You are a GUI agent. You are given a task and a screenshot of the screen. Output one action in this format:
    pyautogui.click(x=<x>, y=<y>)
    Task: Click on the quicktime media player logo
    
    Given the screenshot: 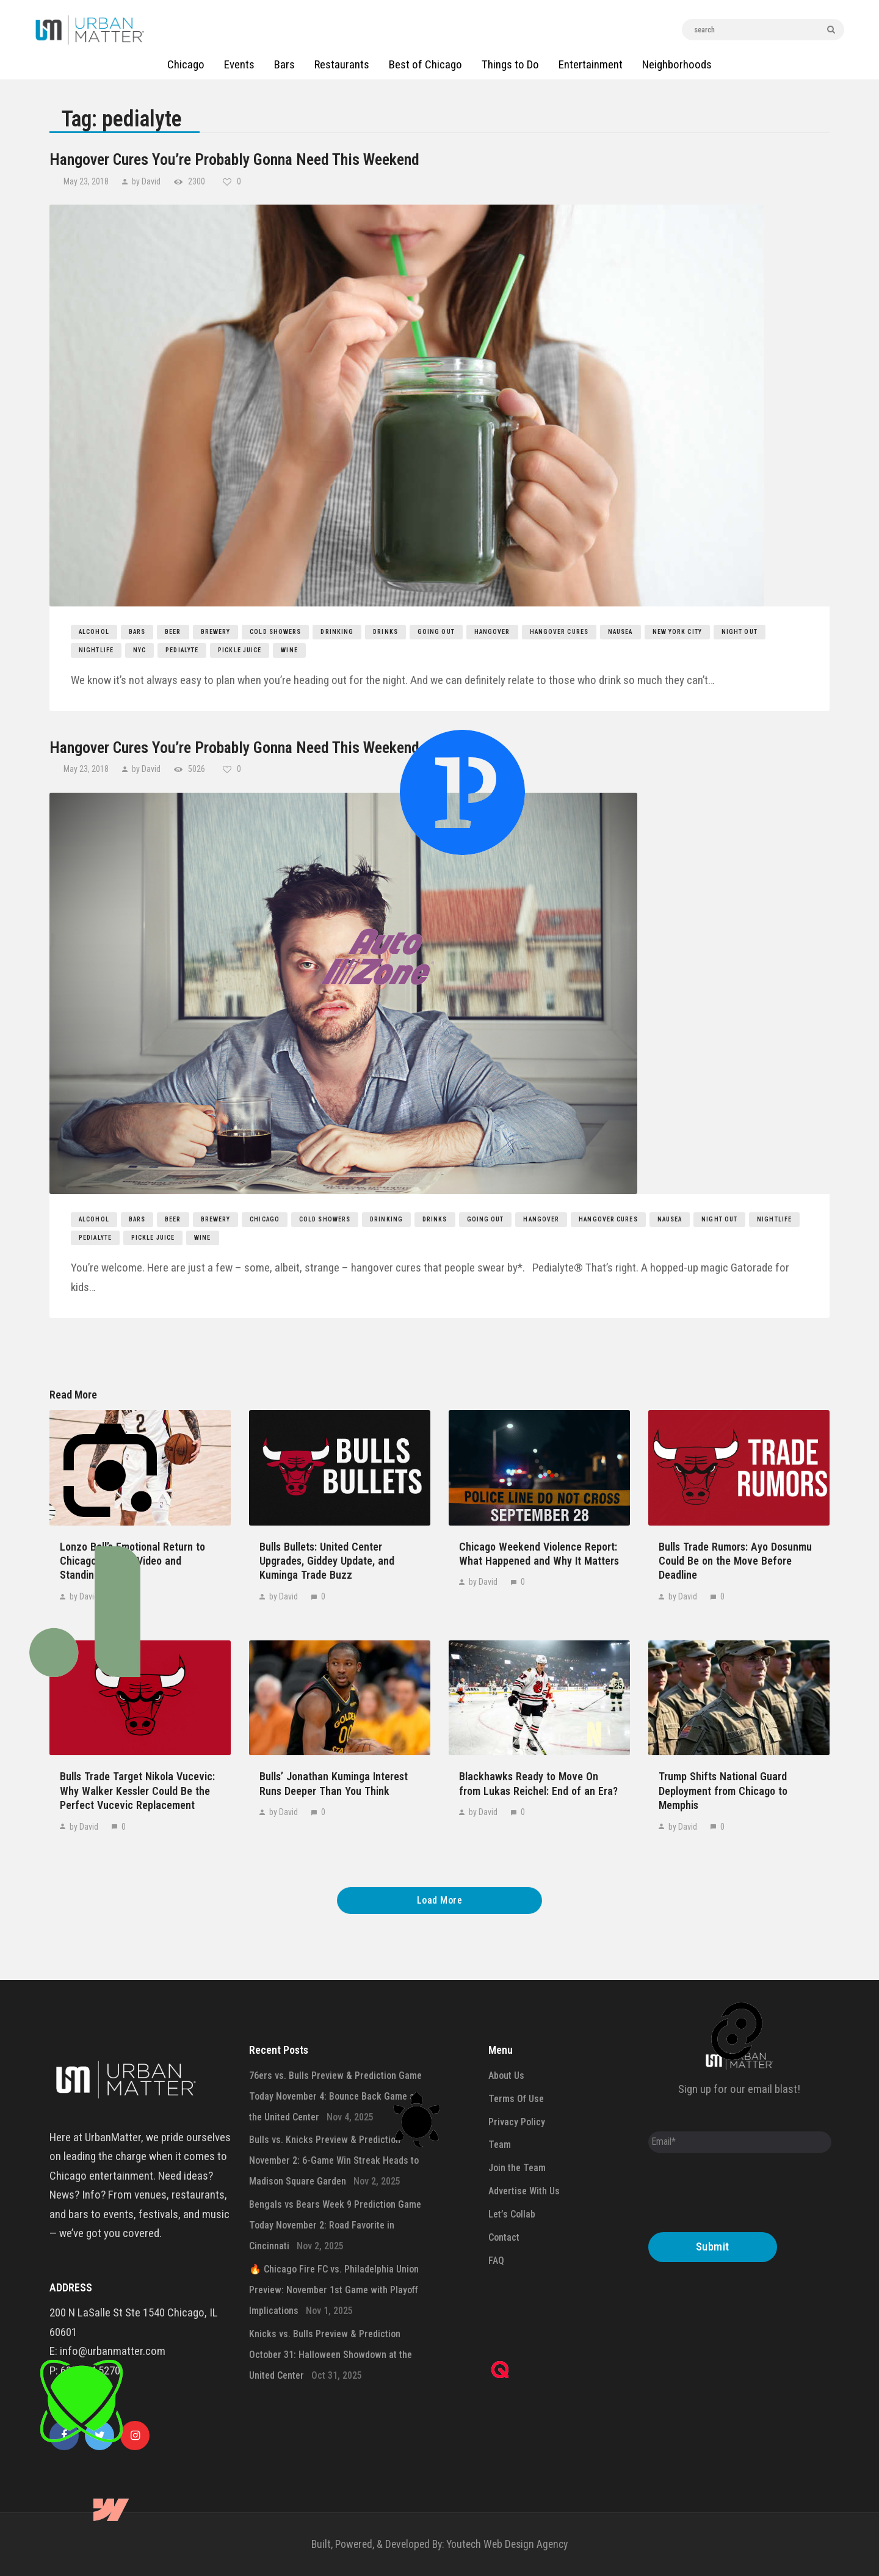 What is the action you would take?
    pyautogui.click(x=500, y=2370)
    